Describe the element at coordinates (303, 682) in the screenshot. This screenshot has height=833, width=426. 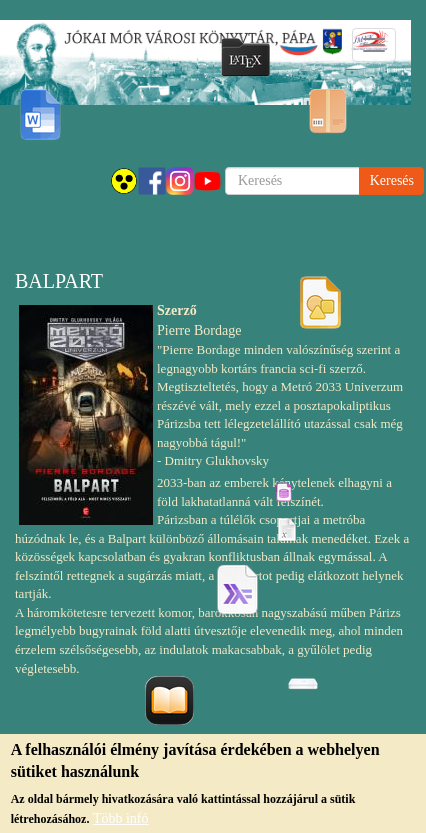
I see `access time capsule backup settings` at that location.